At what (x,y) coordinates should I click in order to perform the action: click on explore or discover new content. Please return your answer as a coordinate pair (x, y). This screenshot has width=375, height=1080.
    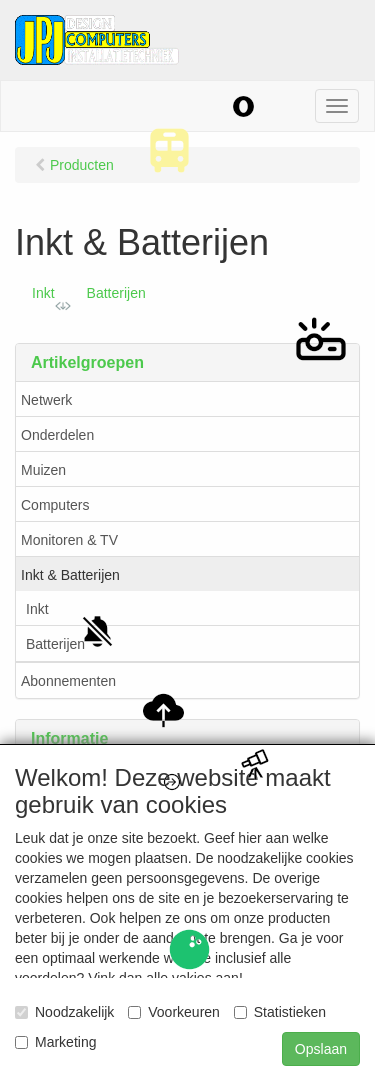
    Looking at the image, I should click on (255, 764).